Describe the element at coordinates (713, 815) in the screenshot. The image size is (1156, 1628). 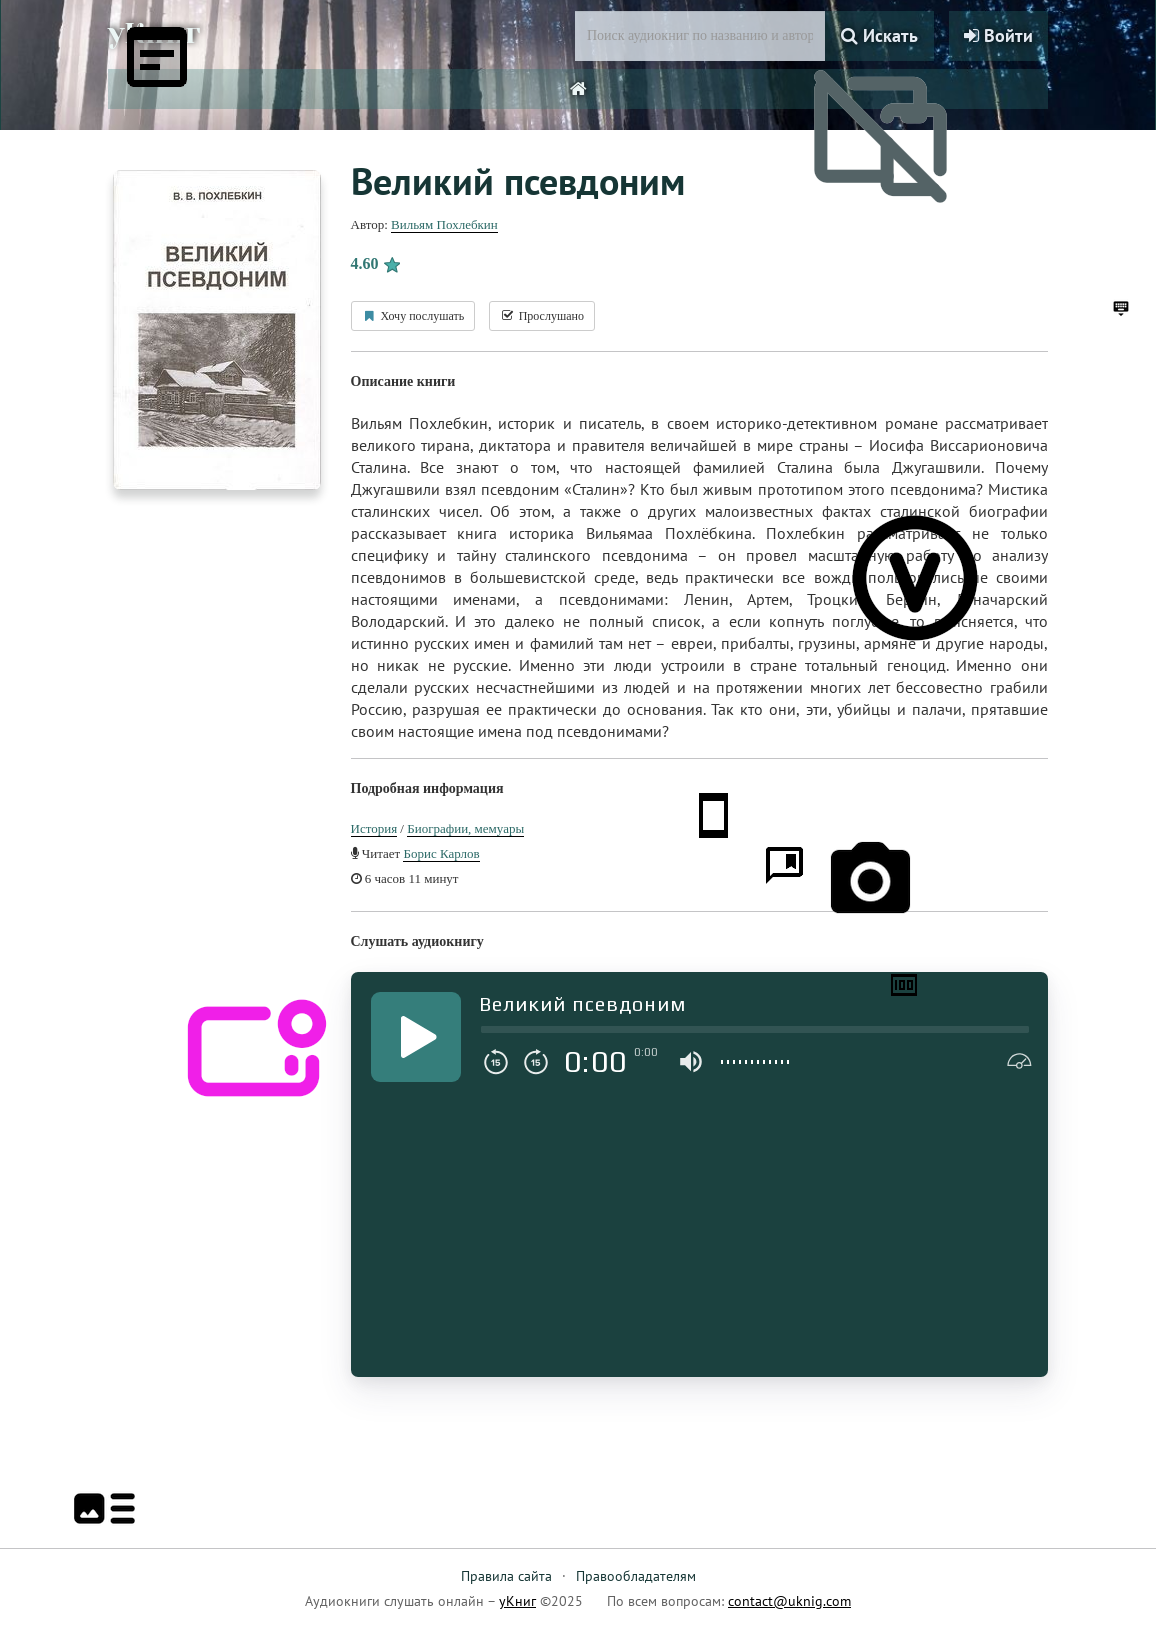
I see `set this device as primary phone` at that location.